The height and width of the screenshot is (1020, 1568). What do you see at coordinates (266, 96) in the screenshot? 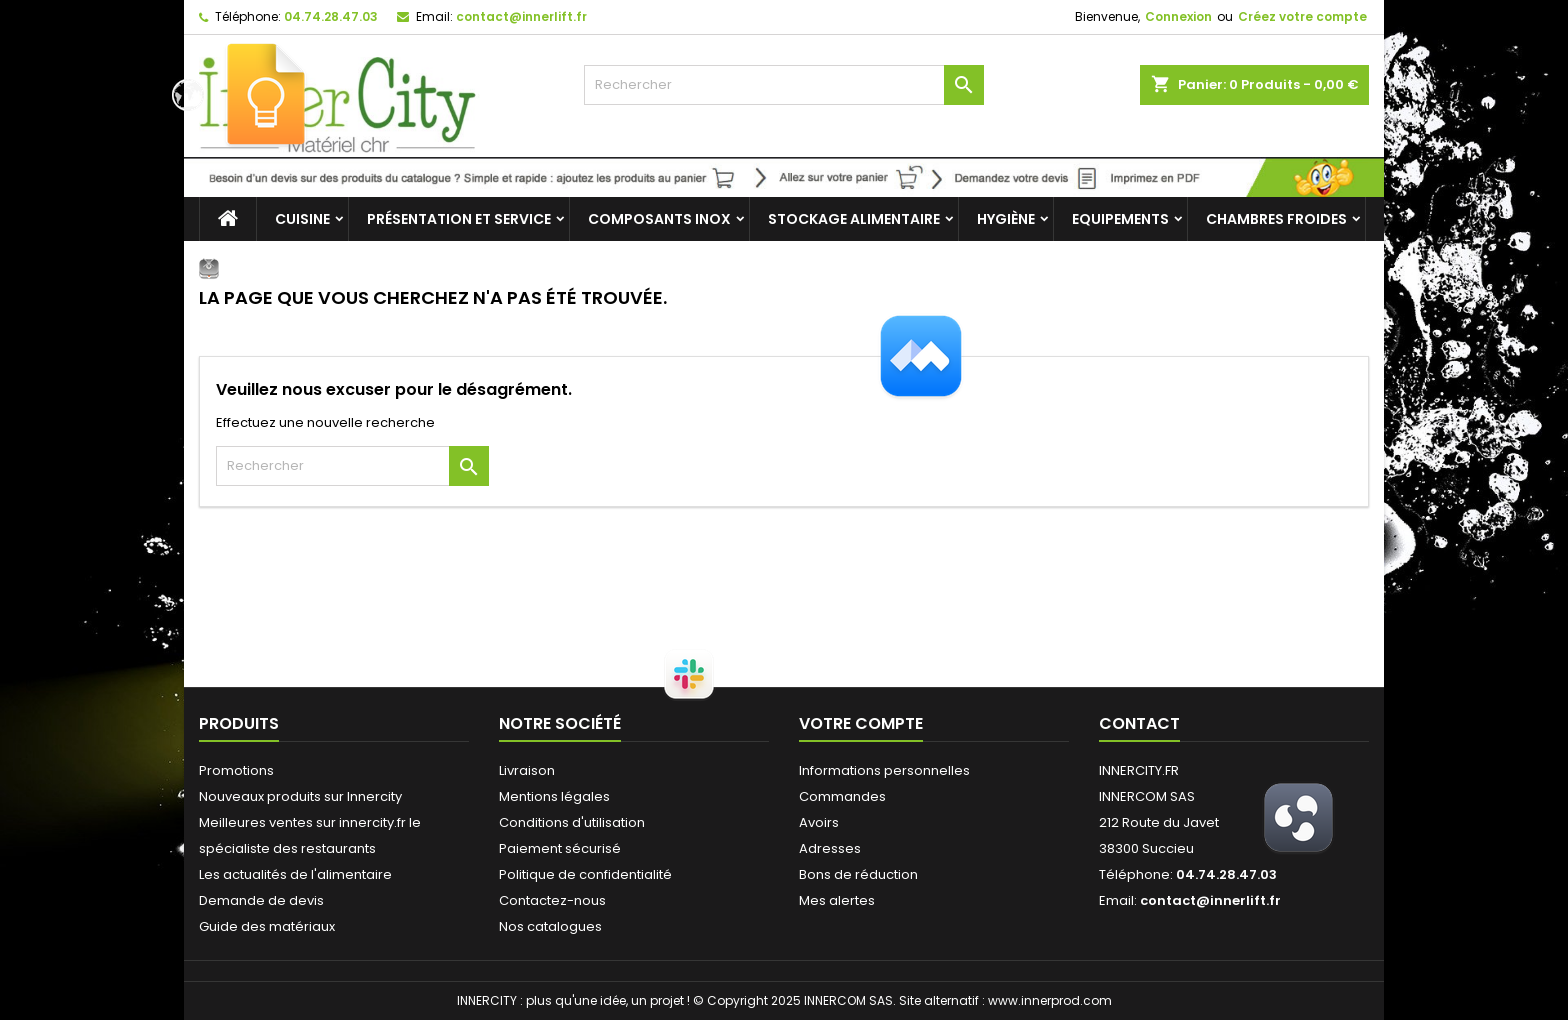
I see `open a google keep note file` at bounding box center [266, 96].